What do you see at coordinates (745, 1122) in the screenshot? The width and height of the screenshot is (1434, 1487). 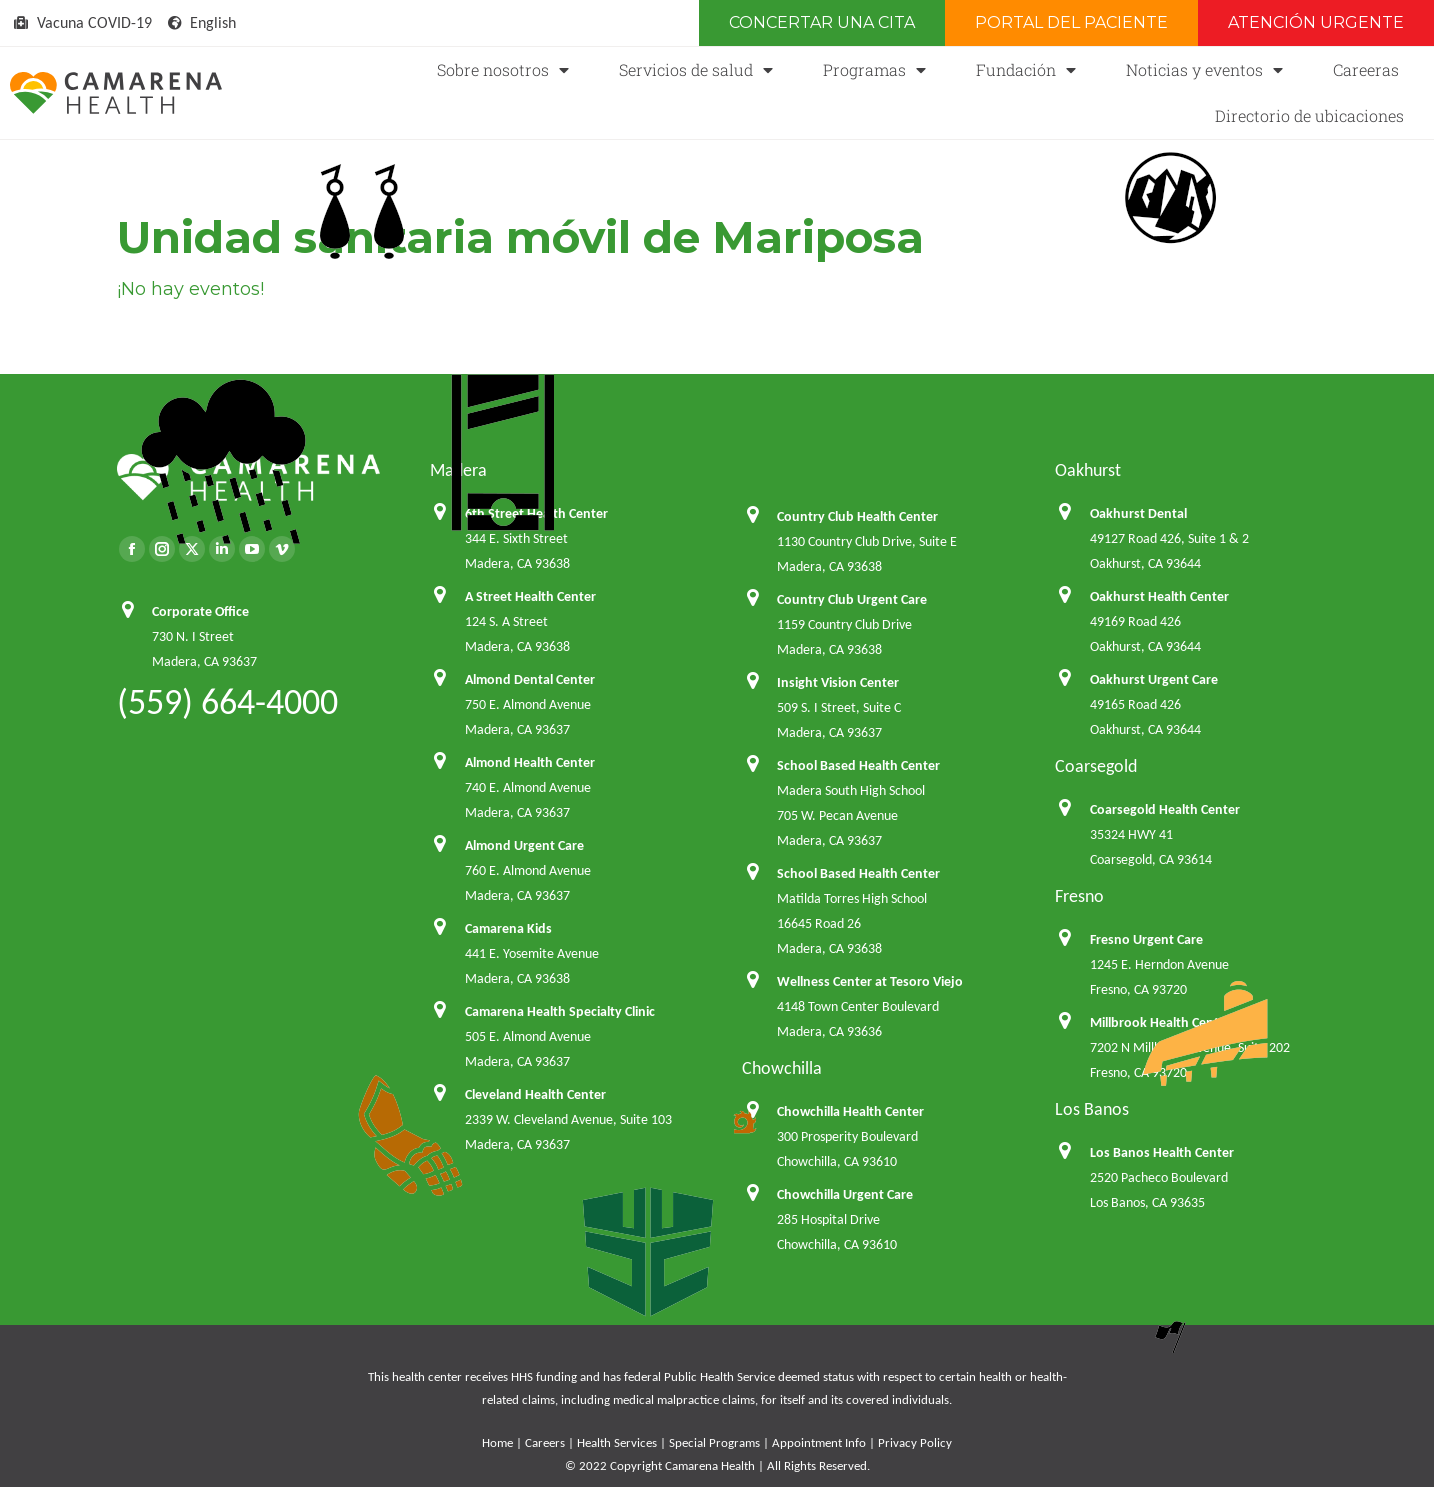 I see `represents a nature or plant-based ability in a game` at bounding box center [745, 1122].